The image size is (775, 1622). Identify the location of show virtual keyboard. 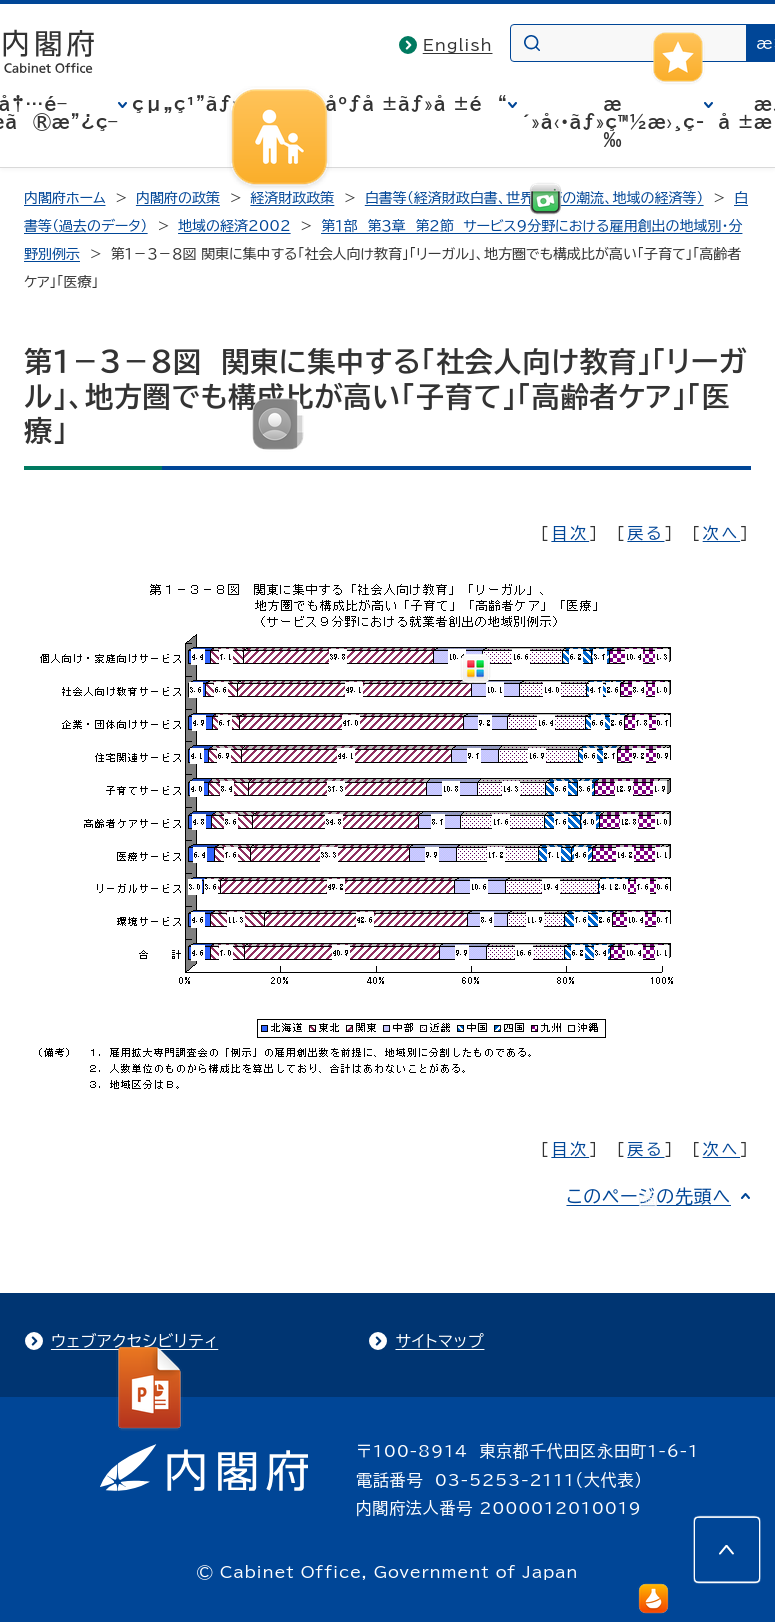
(648, 1199).